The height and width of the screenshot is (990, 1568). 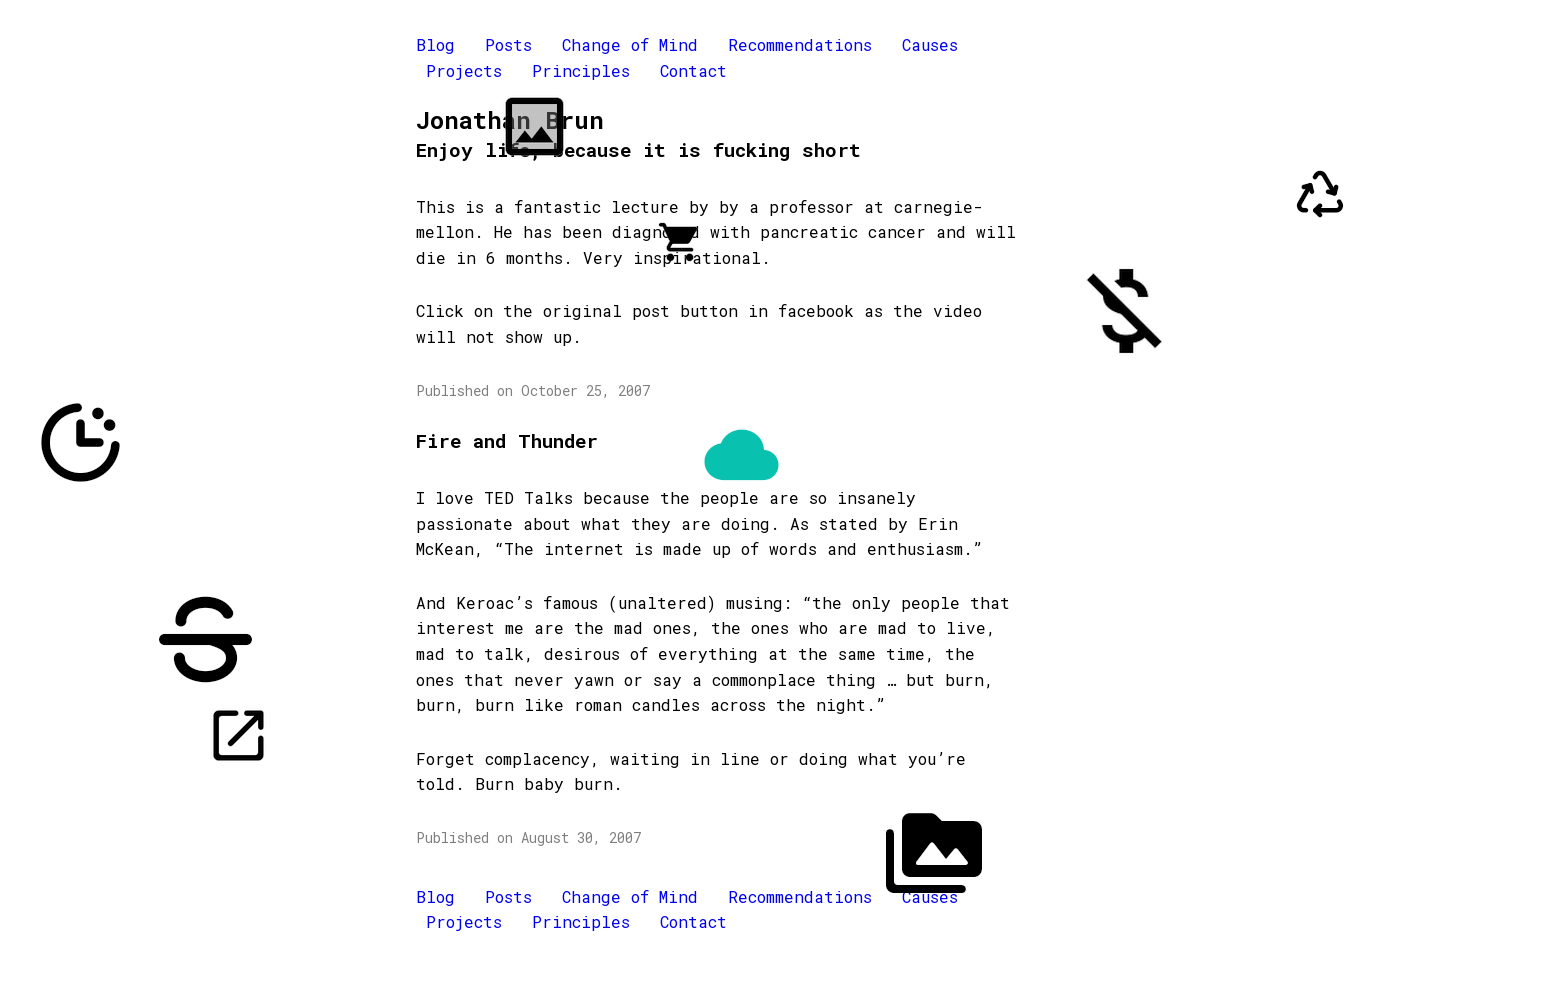 I want to click on view your shopping cart, so click(x=680, y=242).